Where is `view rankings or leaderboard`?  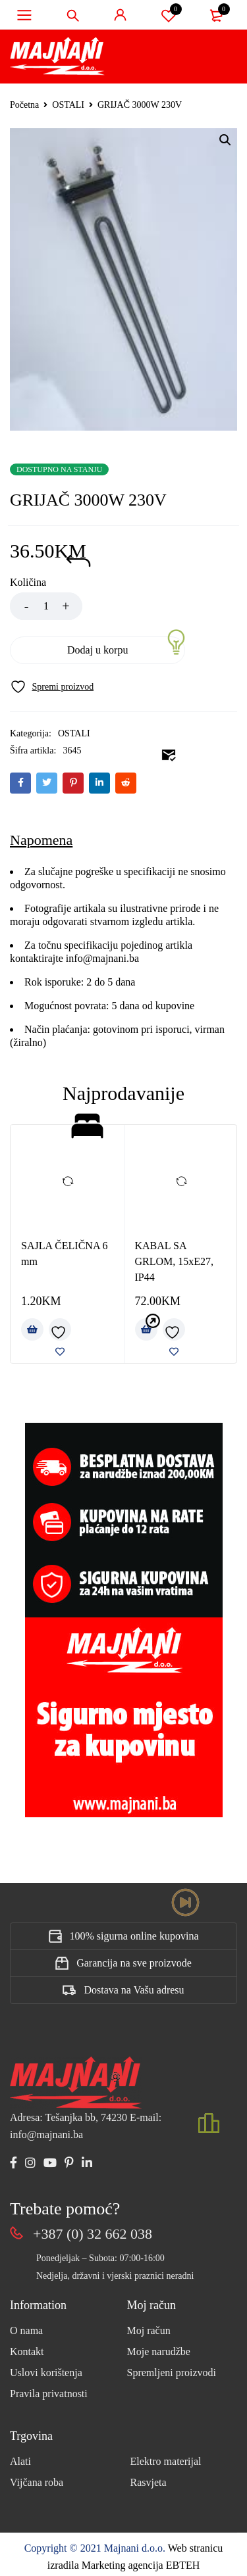
view rankings or leaderboard is located at coordinates (209, 2123).